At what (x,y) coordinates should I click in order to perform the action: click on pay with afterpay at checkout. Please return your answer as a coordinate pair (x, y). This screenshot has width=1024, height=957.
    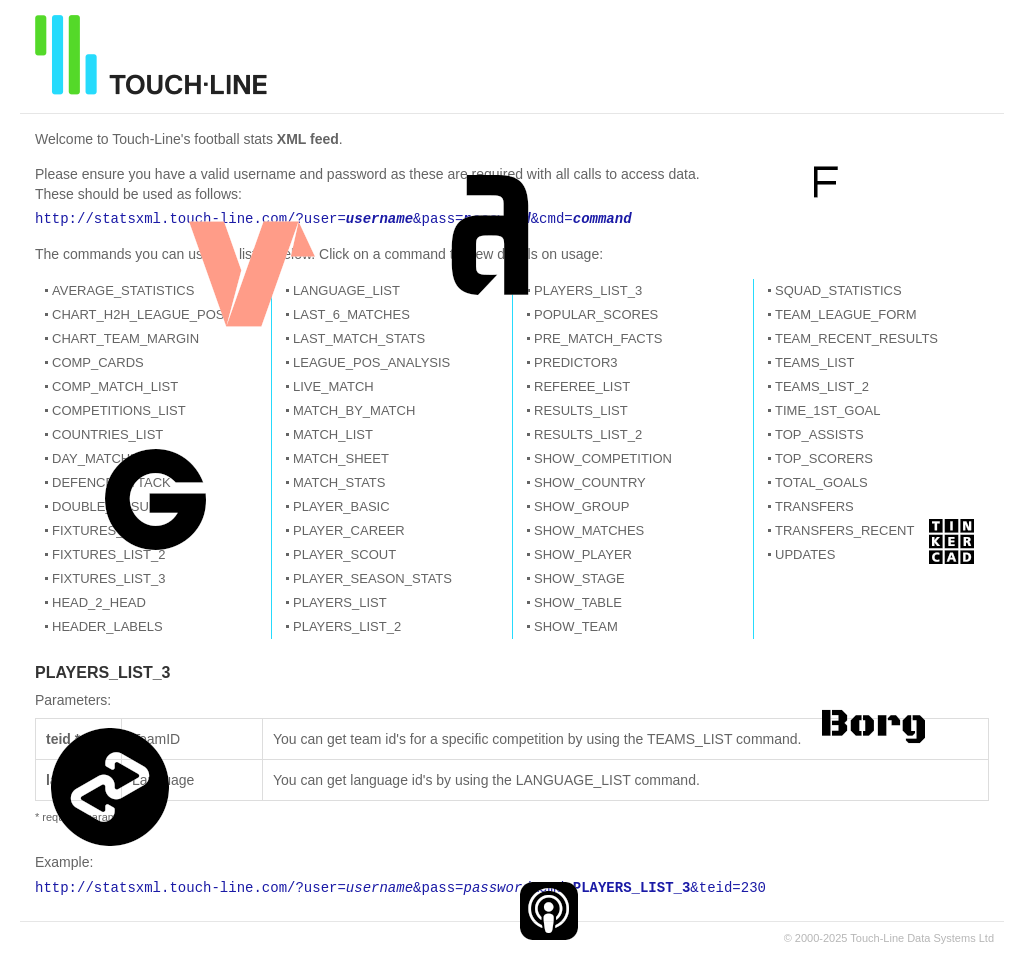
    Looking at the image, I should click on (110, 787).